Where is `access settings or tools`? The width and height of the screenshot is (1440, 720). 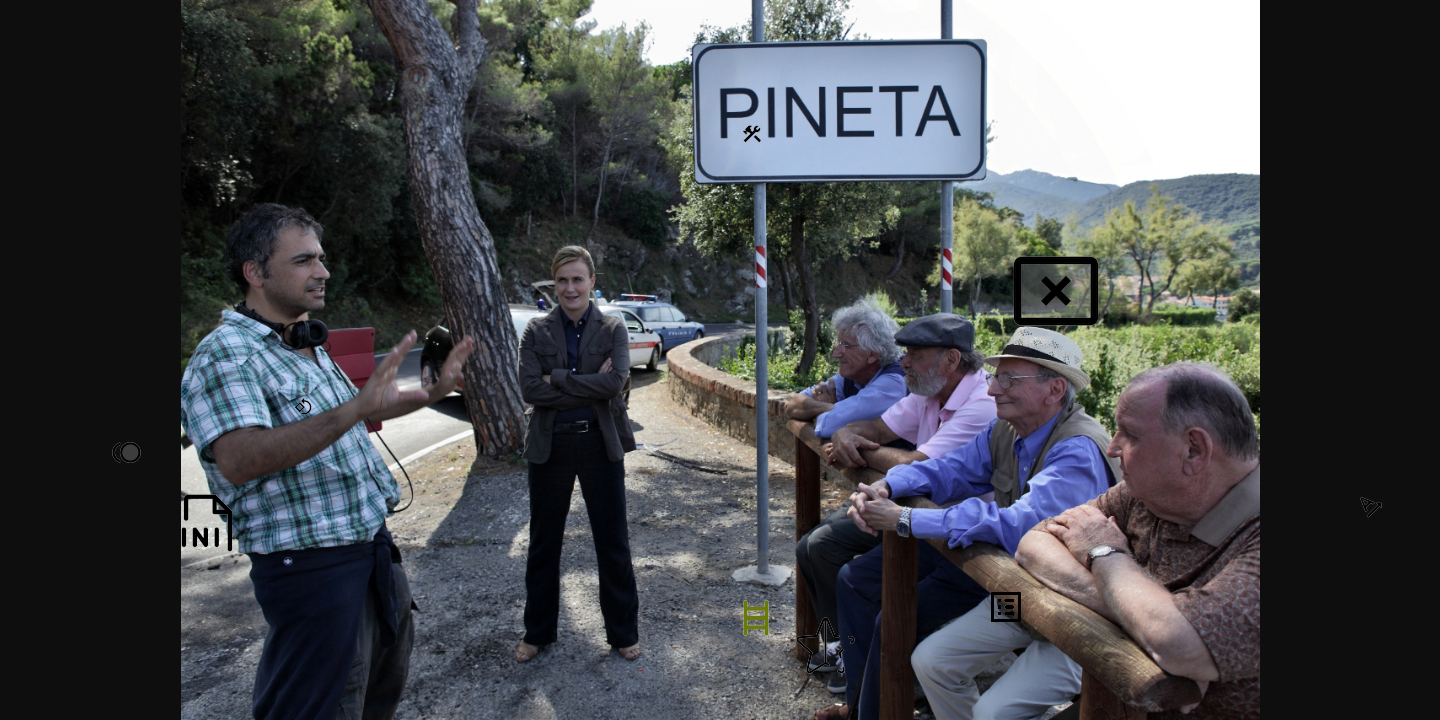 access settings or tools is located at coordinates (752, 134).